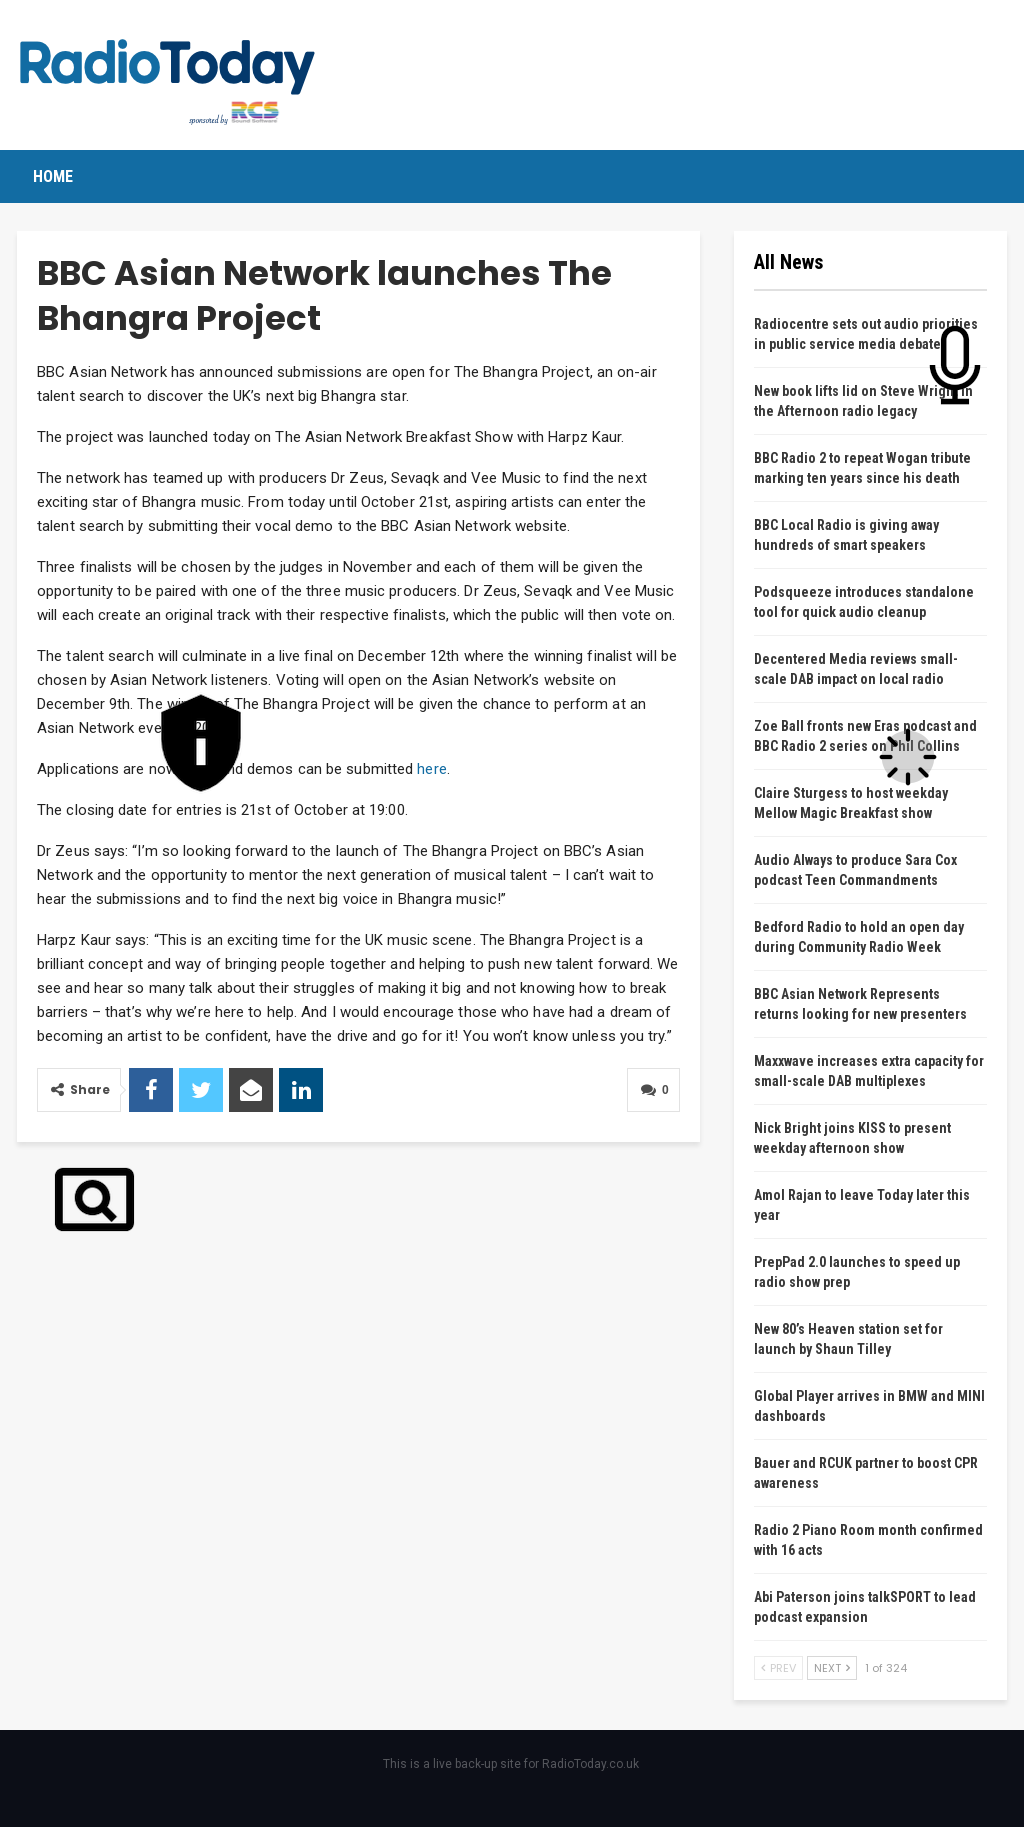 The width and height of the screenshot is (1024, 1827). Describe the element at coordinates (94, 1199) in the screenshot. I see `search within the current page or document` at that location.